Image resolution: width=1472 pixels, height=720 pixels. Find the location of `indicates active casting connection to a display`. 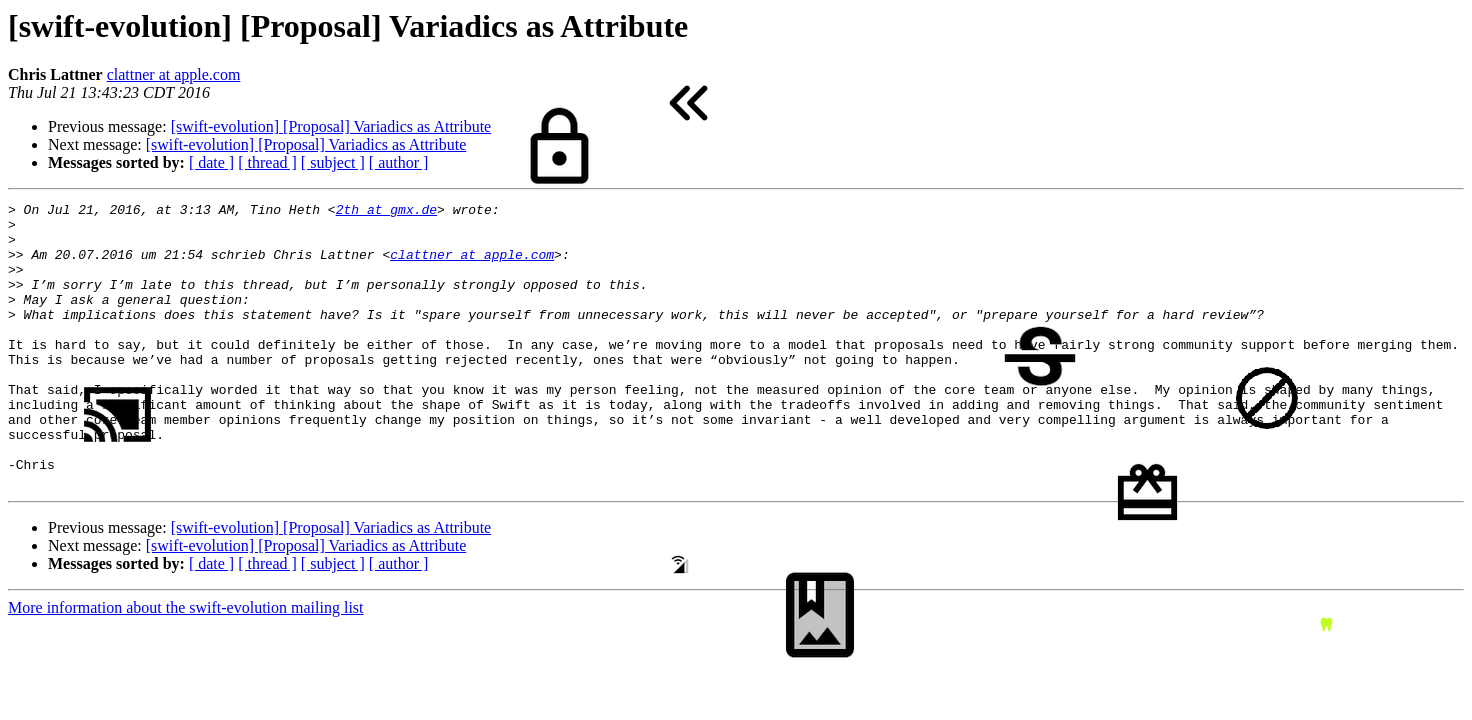

indicates active casting connection to a display is located at coordinates (117, 414).